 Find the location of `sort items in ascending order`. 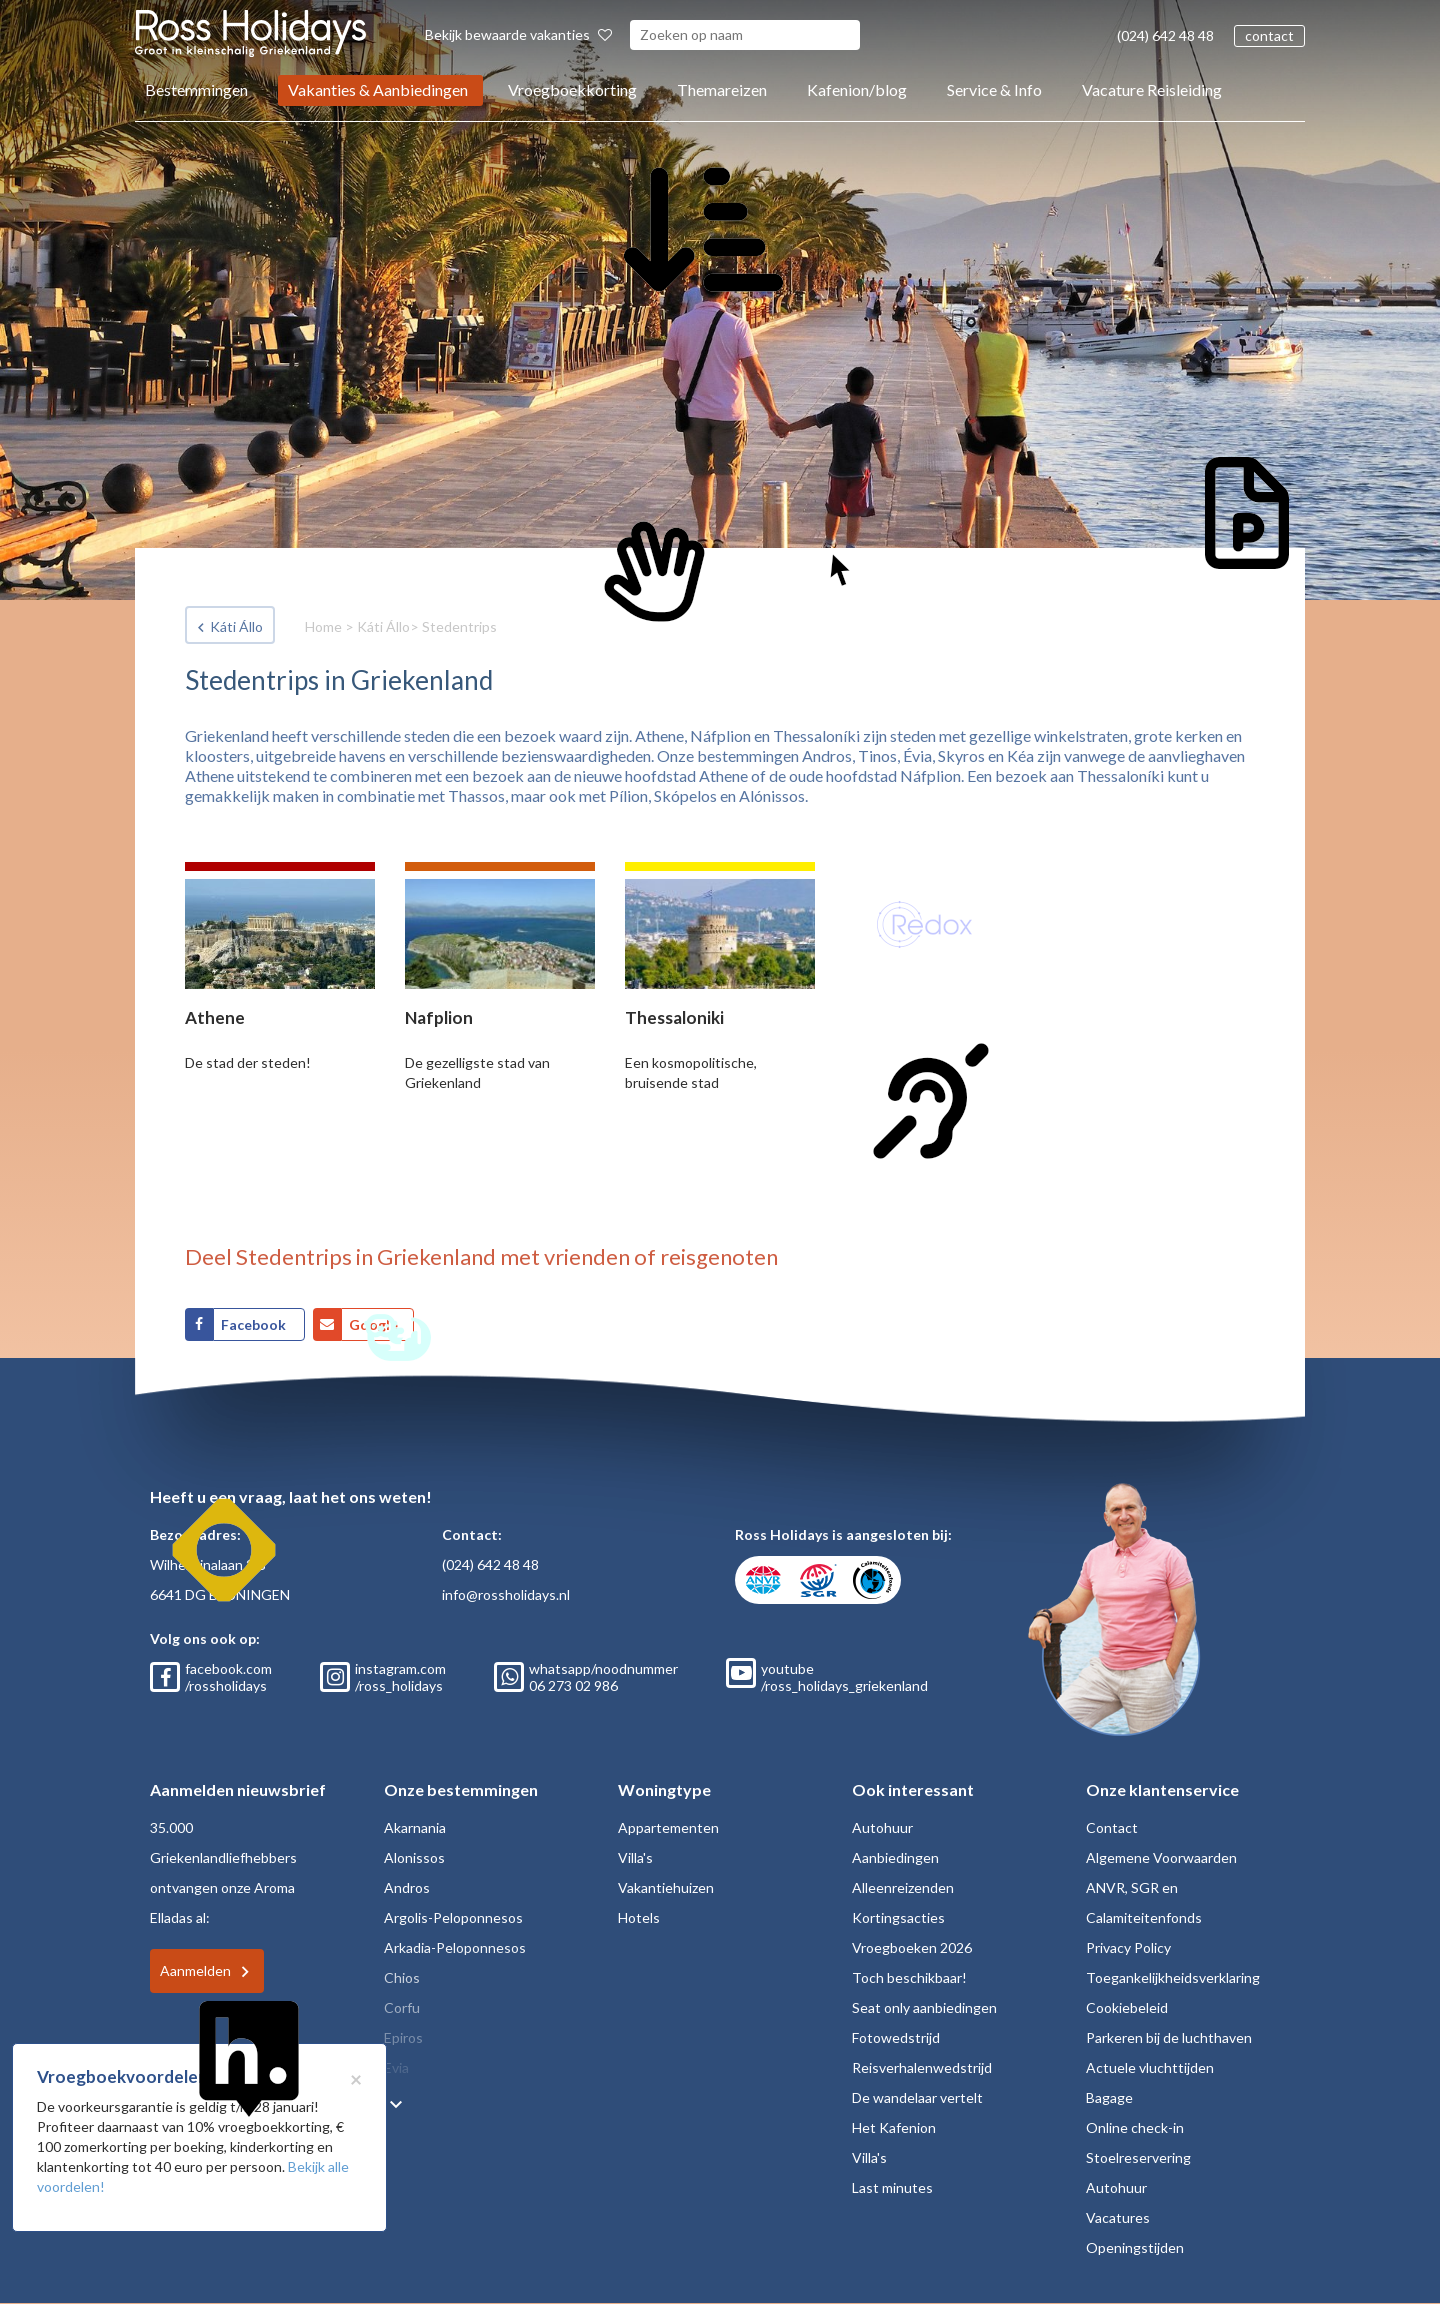

sort items in ascending order is located at coordinates (703, 229).